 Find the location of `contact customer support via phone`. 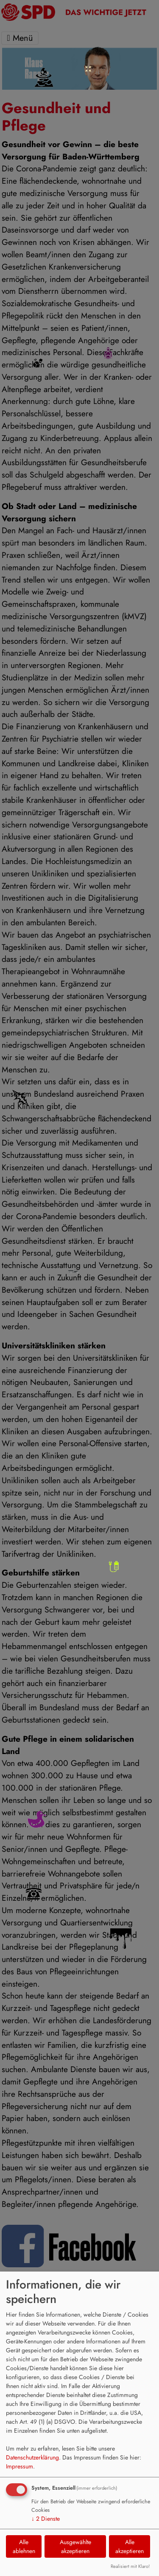

contact customer support via phone is located at coordinates (33, 1894).